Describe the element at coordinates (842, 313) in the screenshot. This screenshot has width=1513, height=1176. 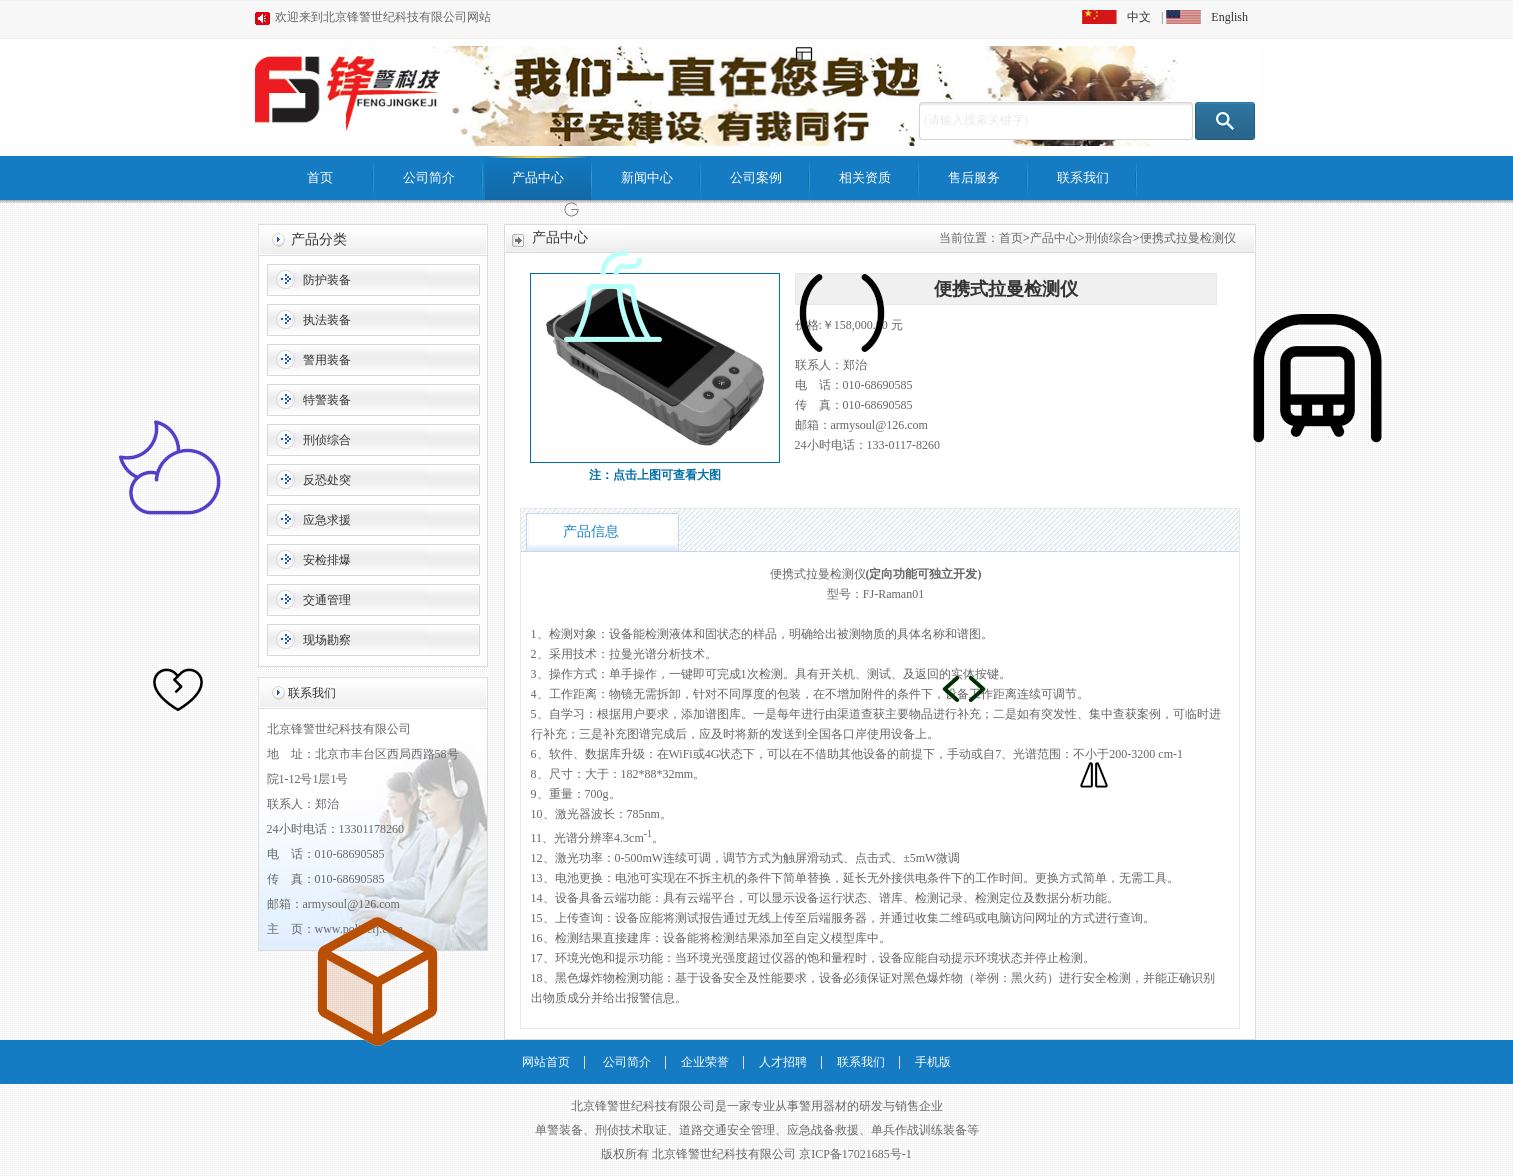
I see `insert parentheses or grouping brackets` at that location.